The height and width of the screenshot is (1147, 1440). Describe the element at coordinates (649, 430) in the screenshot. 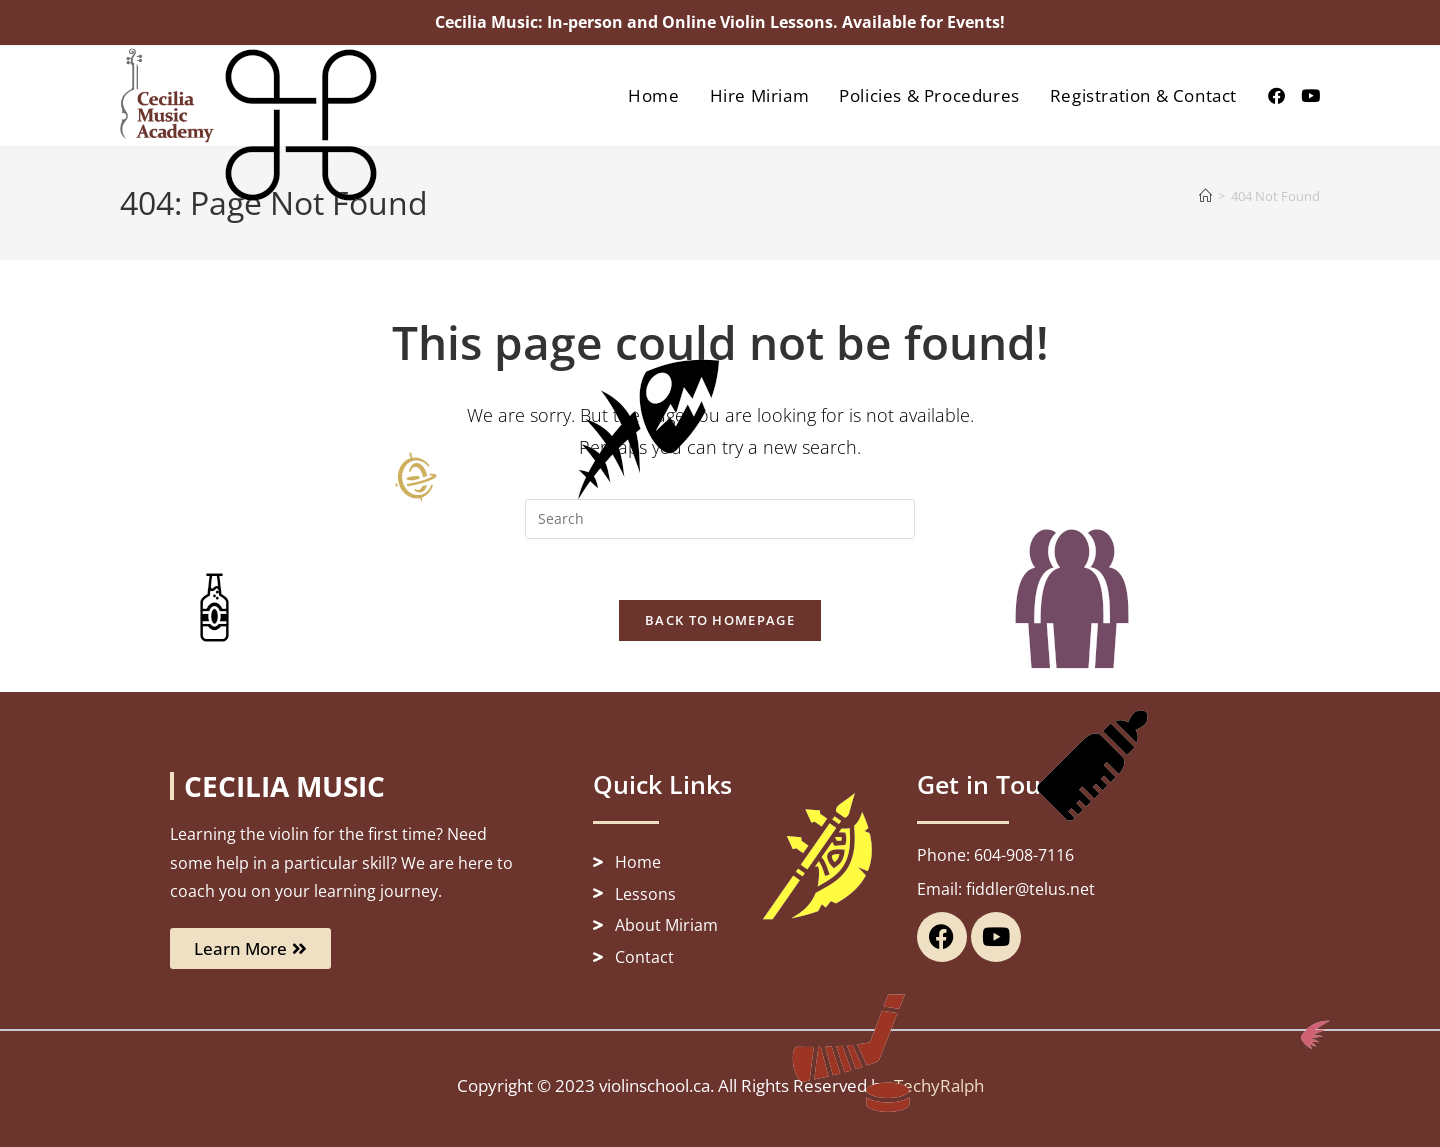

I see `indicates a dead fish or deceased creature in game` at that location.